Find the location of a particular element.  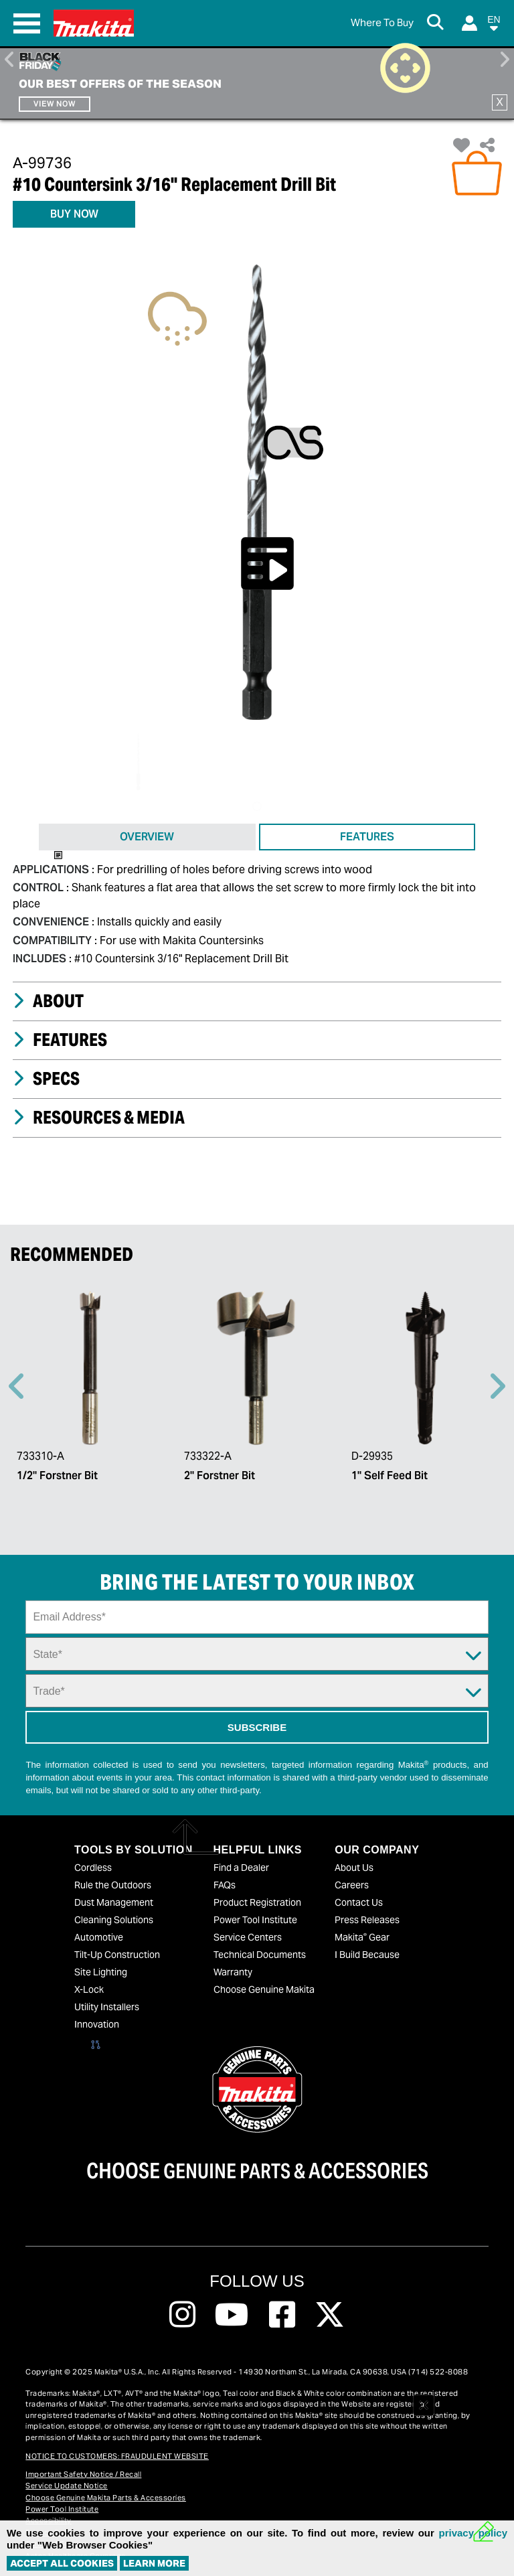

connect to Last.fm account is located at coordinates (293, 441).